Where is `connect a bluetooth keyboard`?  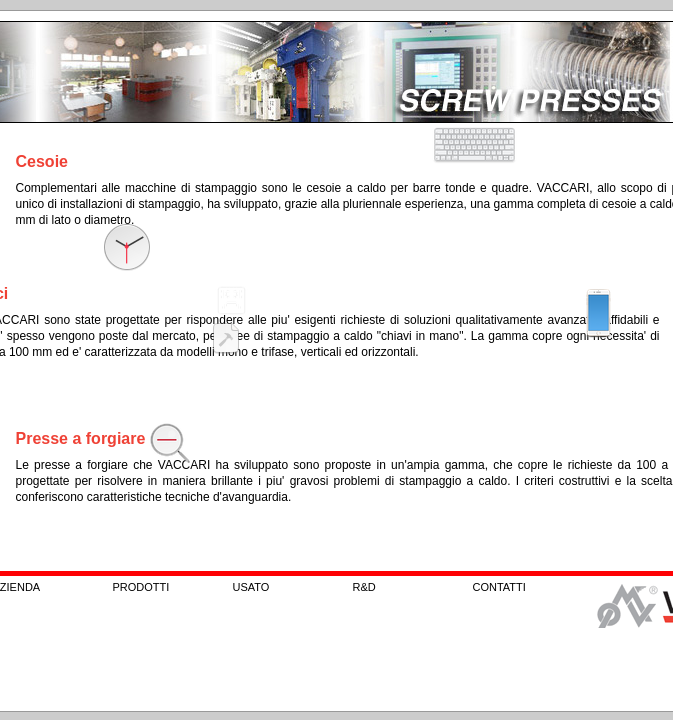
connect a bluetooth keyboard is located at coordinates (474, 144).